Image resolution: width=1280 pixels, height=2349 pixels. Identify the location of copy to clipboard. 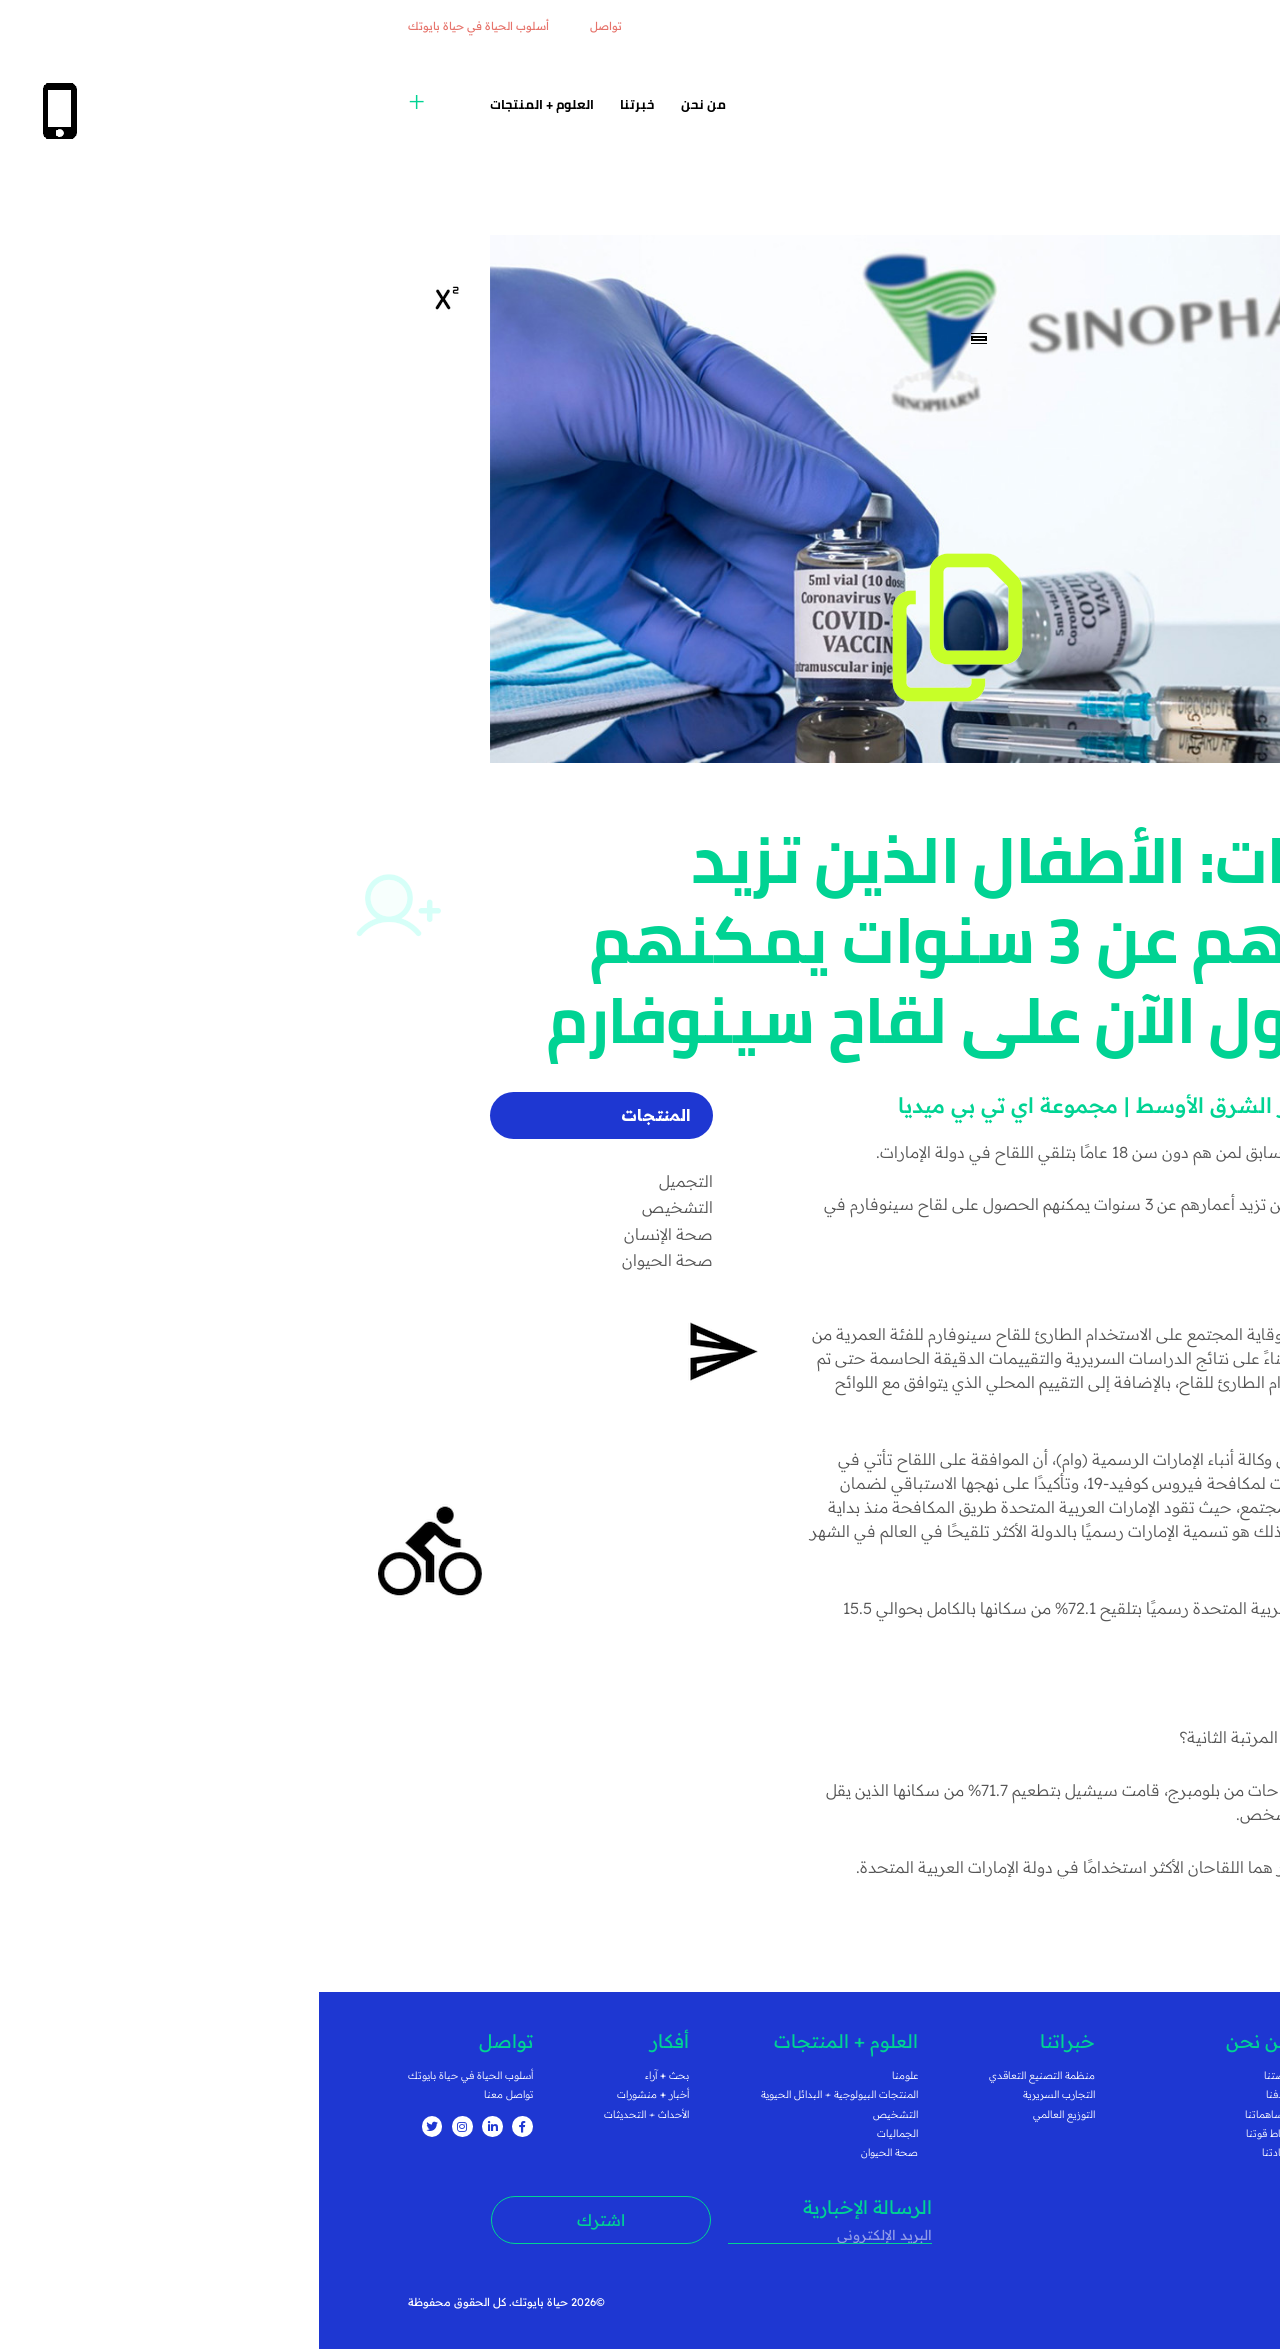
(957, 627).